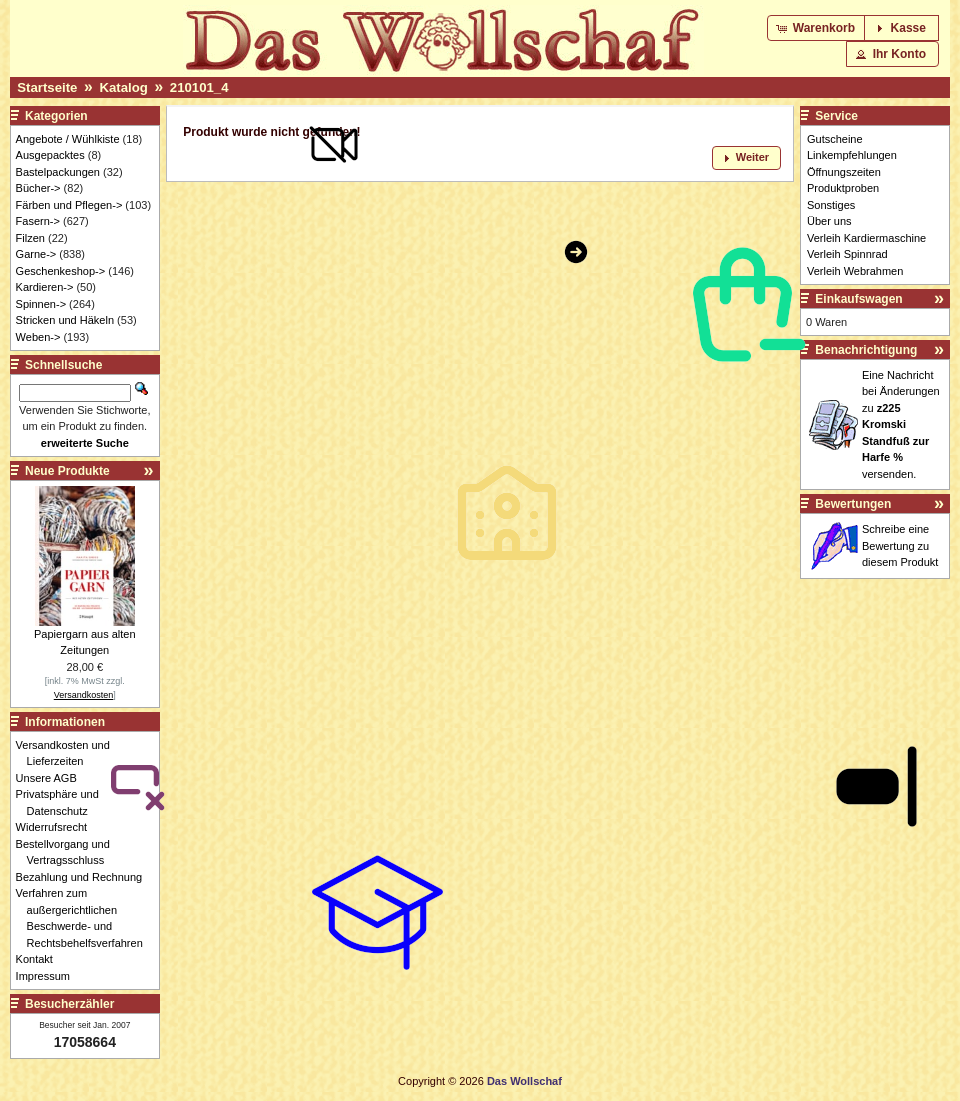  What do you see at coordinates (135, 781) in the screenshot?
I see `clear input field` at bounding box center [135, 781].